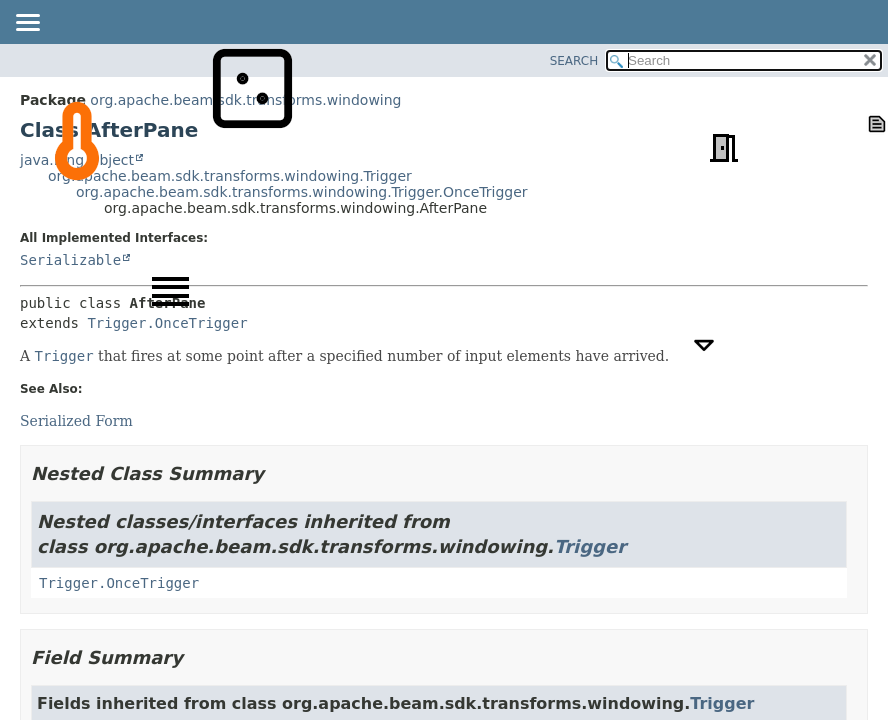 This screenshot has height=720, width=888. Describe the element at coordinates (77, 141) in the screenshot. I see `indicates high temperature reading` at that location.